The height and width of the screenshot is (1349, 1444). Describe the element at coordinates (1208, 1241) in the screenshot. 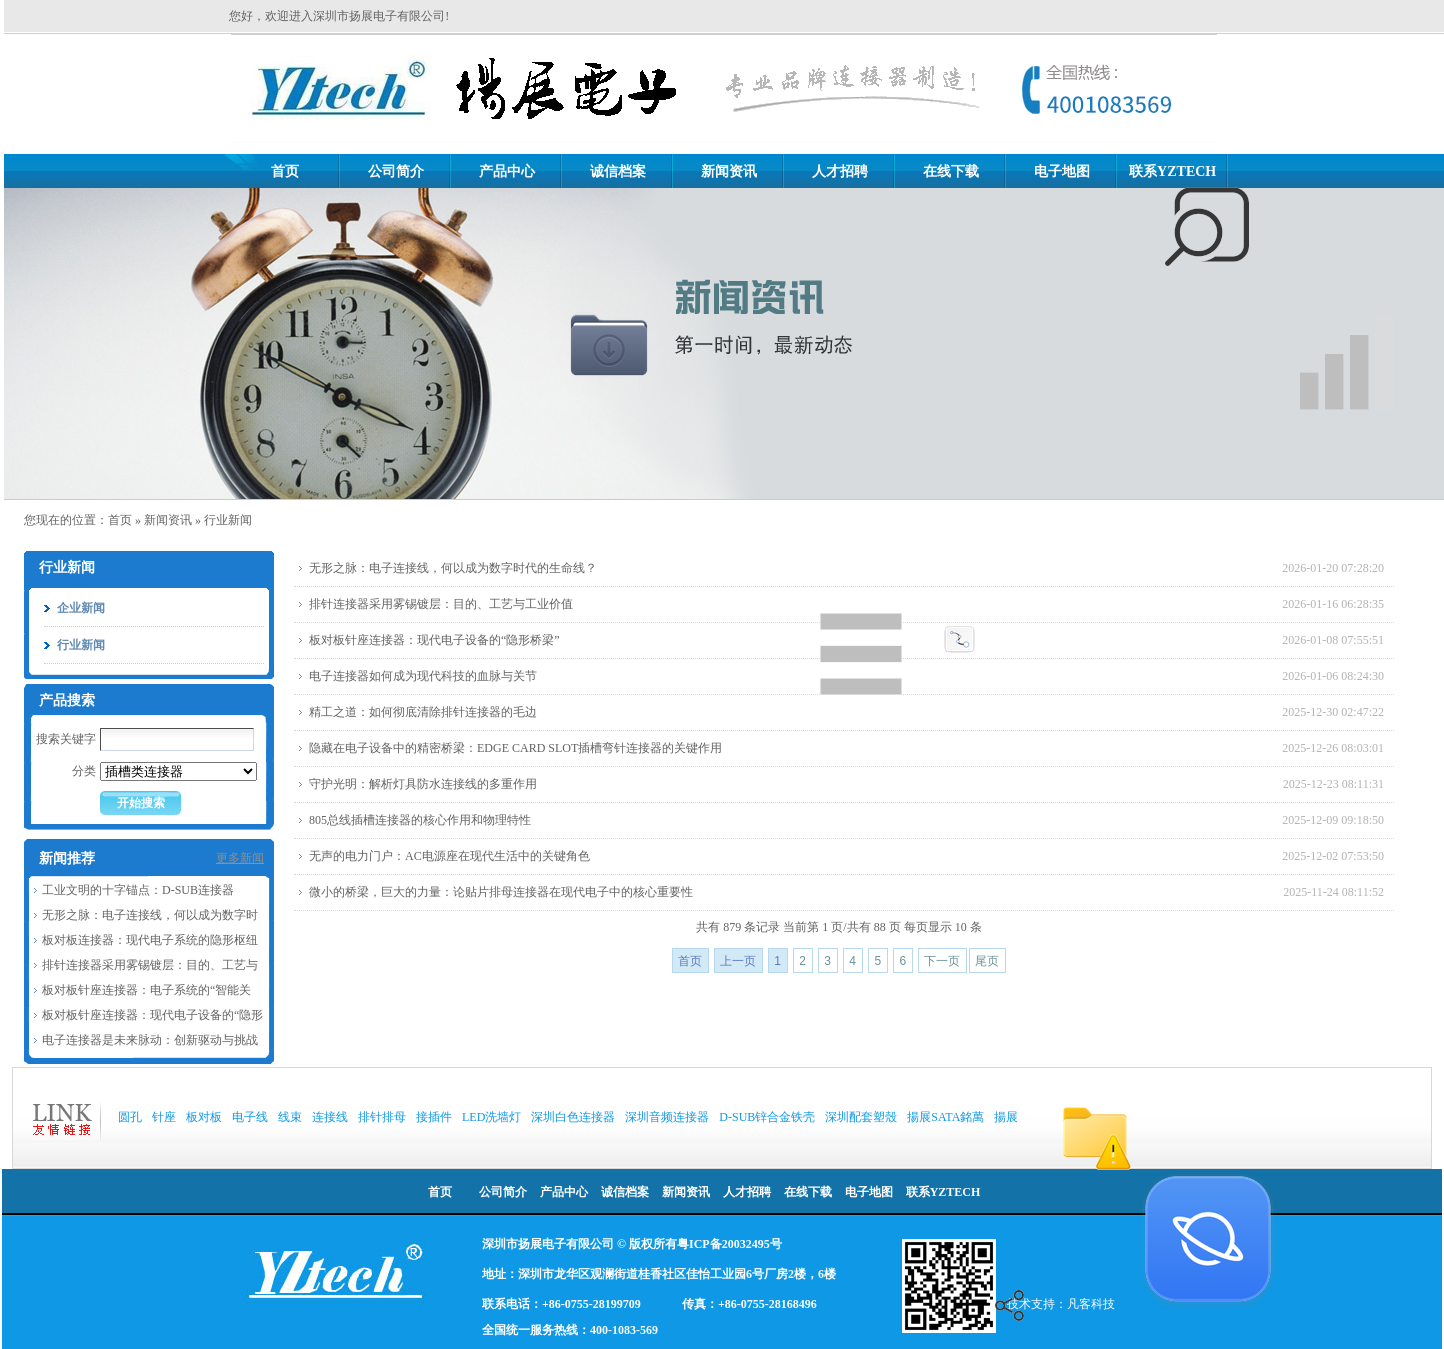

I see `open web browser preferences` at that location.